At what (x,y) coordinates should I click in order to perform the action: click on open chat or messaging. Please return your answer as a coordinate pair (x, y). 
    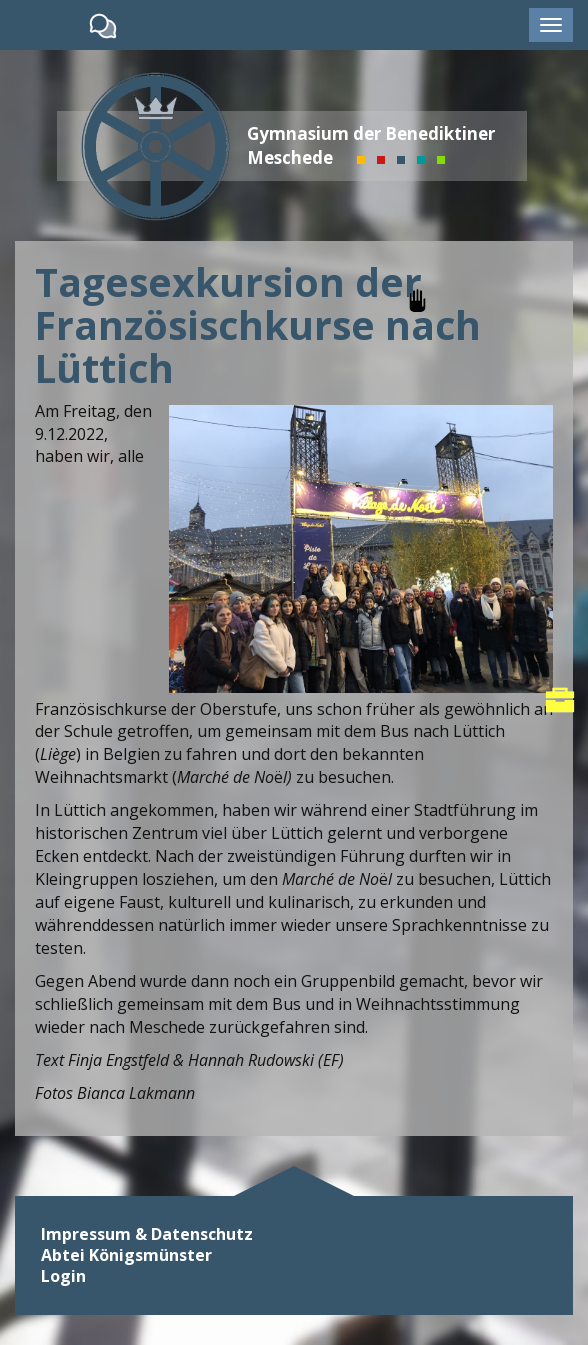
    Looking at the image, I should click on (103, 26).